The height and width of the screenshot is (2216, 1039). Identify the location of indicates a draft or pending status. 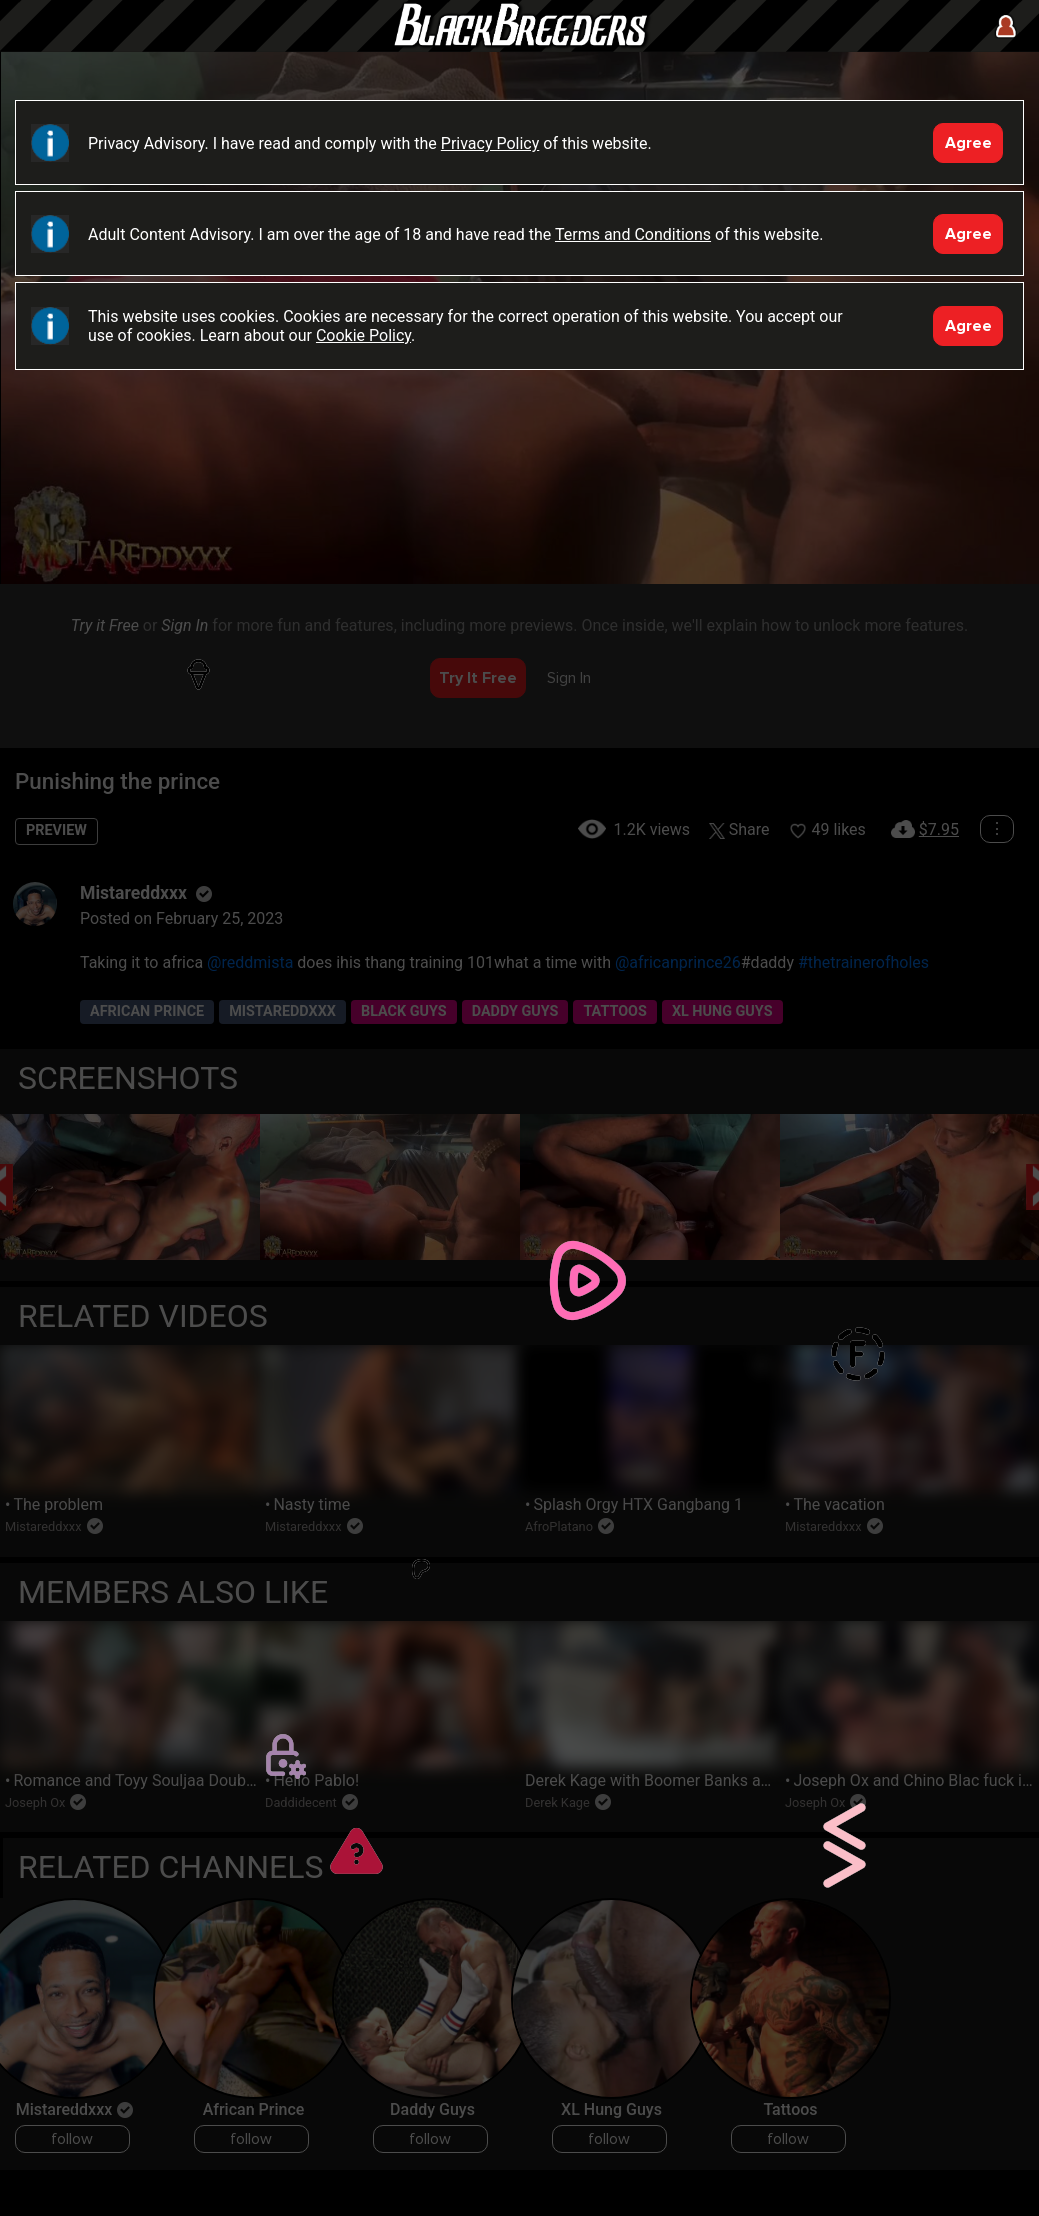
(858, 1354).